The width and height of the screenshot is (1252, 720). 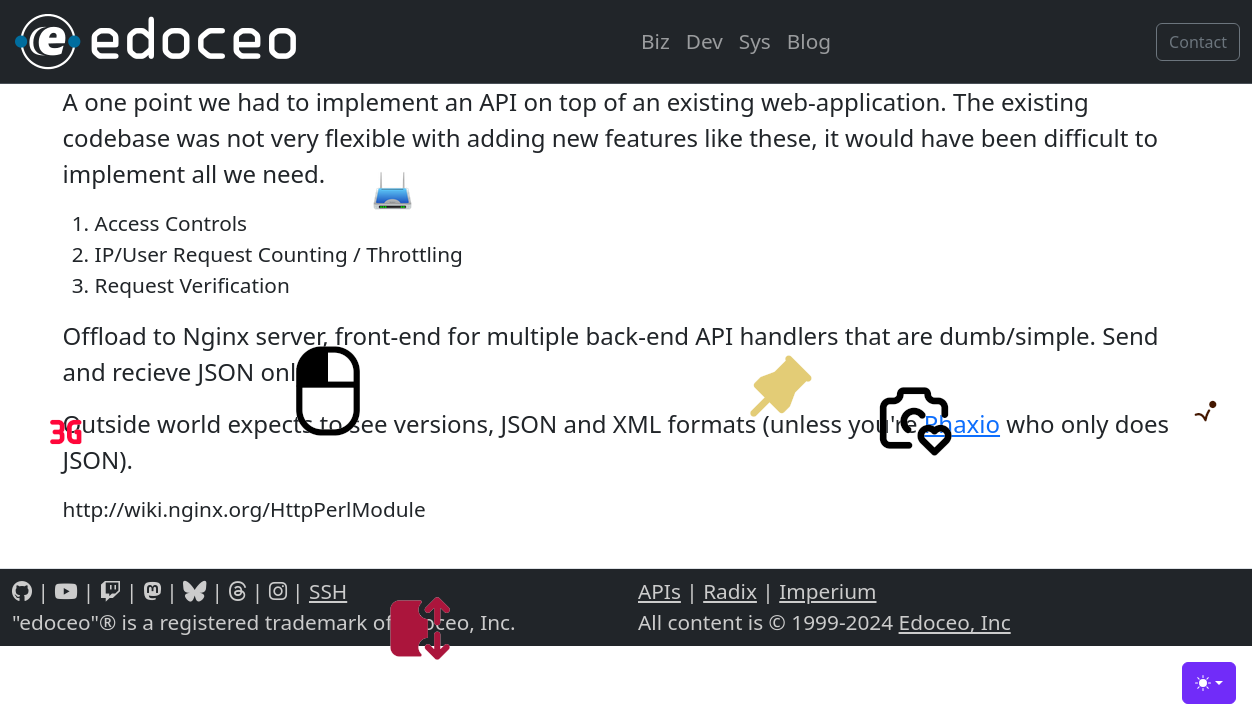 I want to click on left mouse button click action, so click(x=328, y=391).